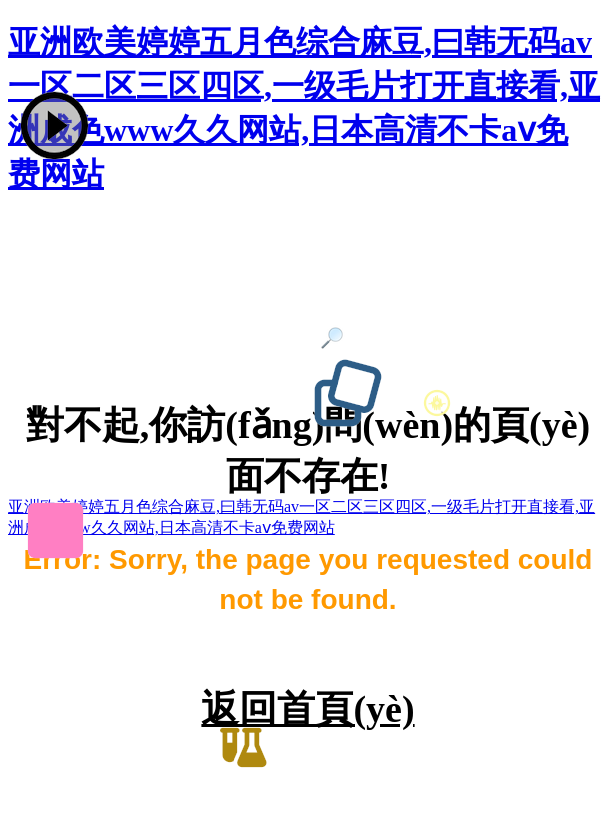 The height and width of the screenshot is (823, 608). Describe the element at coordinates (437, 403) in the screenshot. I see `creative commons sampling plus license indicator` at that location.